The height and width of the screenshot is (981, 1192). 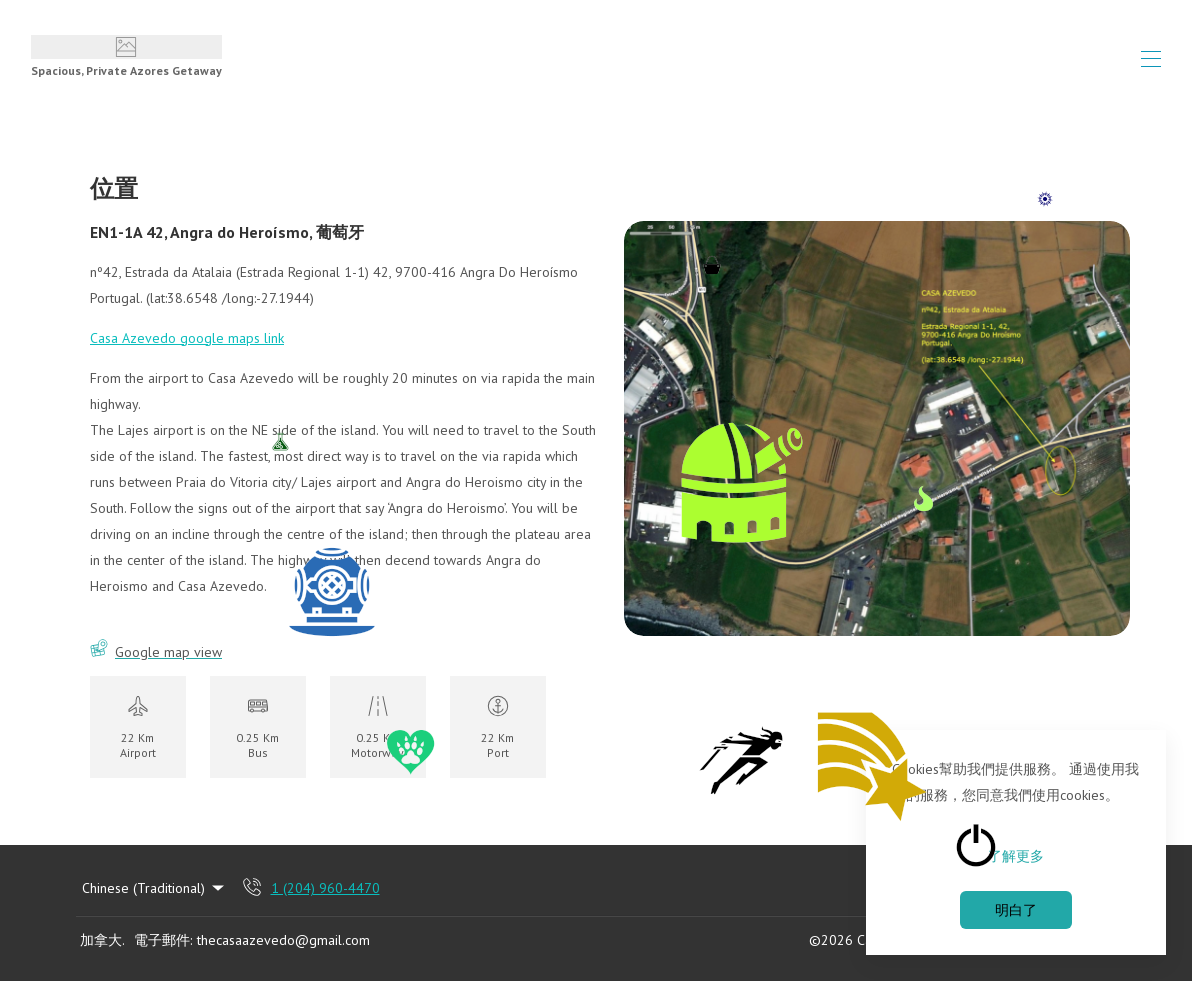 I want to click on indicates hot or trending content, so click(x=923, y=498).